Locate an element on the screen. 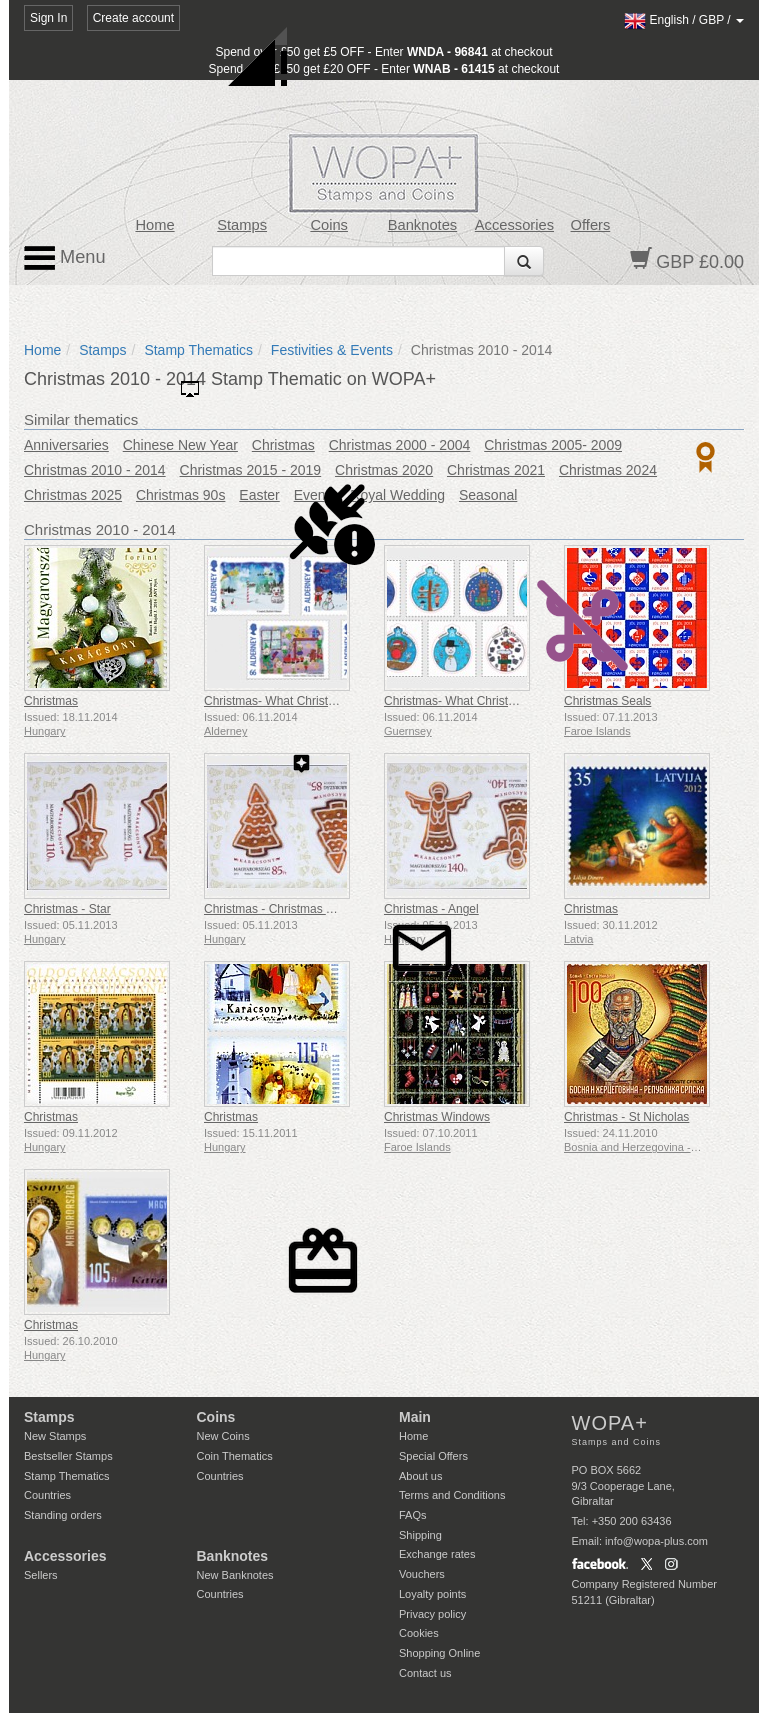  indicates a crop or grain alert is located at coordinates (329, 519).